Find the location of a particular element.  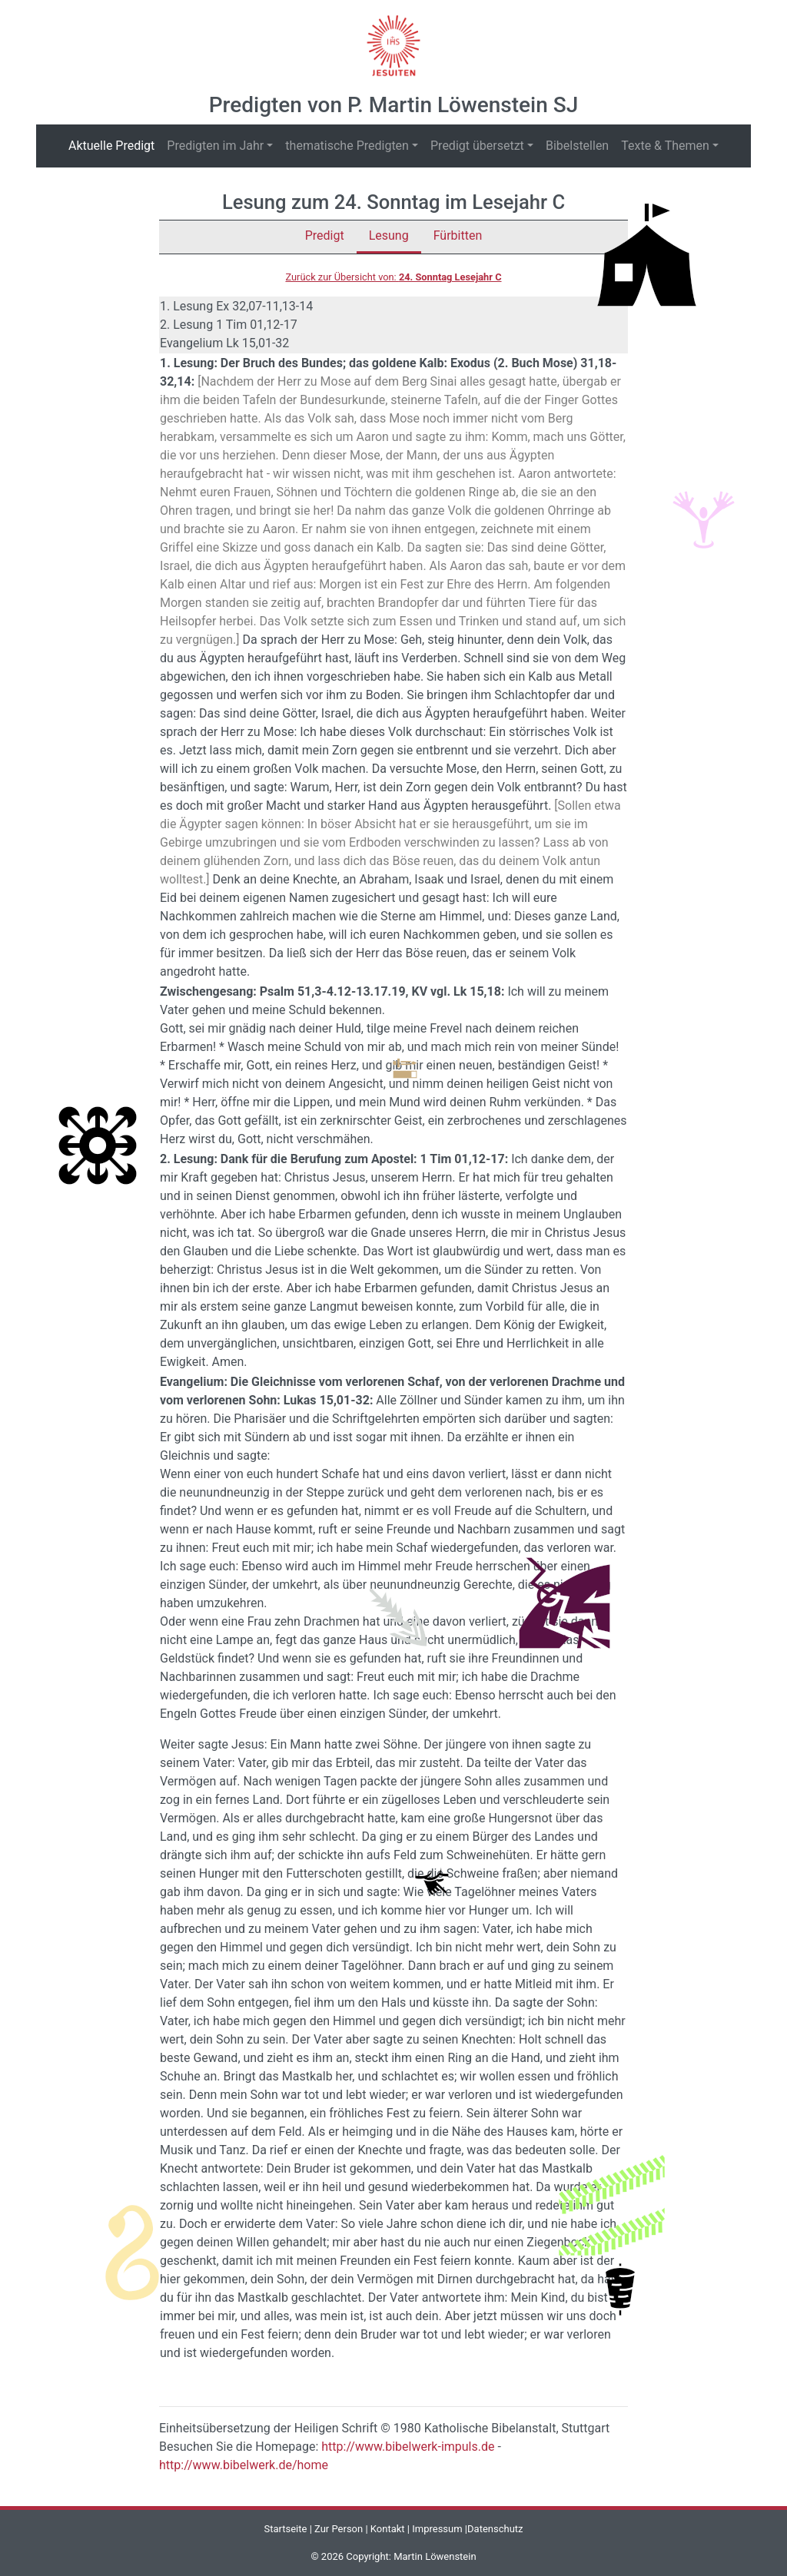

indicates a trap or hazard in gameplay is located at coordinates (703, 518).